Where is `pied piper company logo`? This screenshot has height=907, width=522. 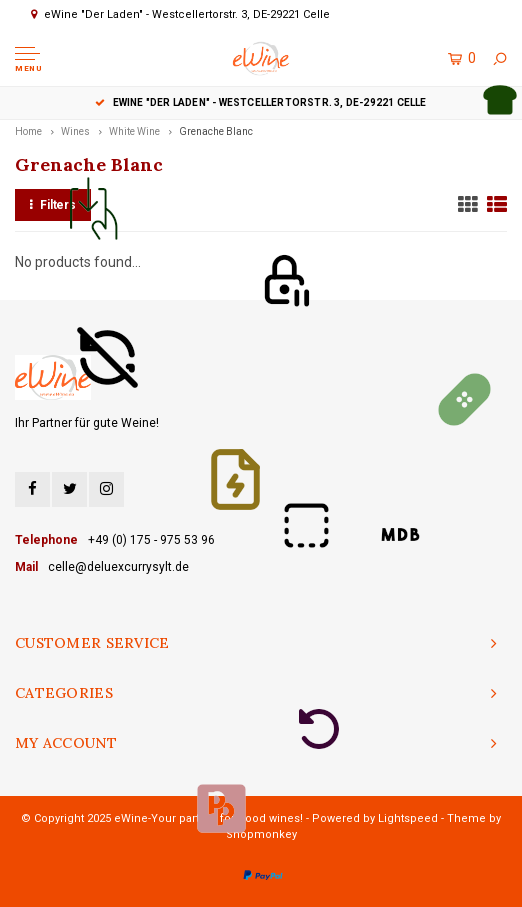
pied piper company logo is located at coordinates (221, 808).